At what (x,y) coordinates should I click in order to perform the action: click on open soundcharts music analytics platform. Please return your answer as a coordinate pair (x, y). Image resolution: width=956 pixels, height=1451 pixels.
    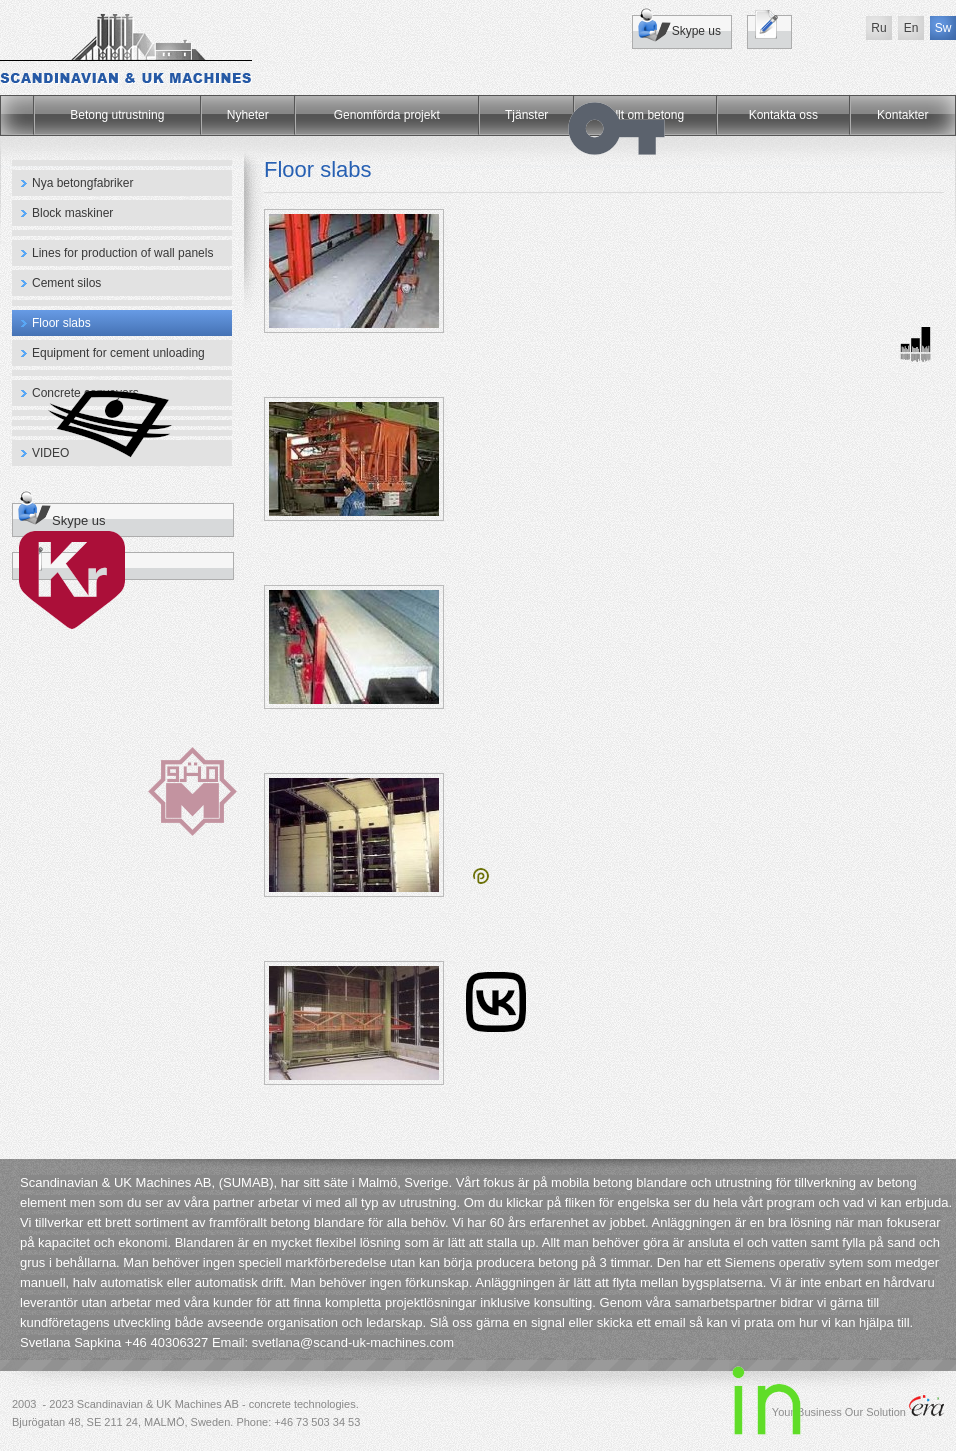
    Looking at the image, I should click on (915, 344).